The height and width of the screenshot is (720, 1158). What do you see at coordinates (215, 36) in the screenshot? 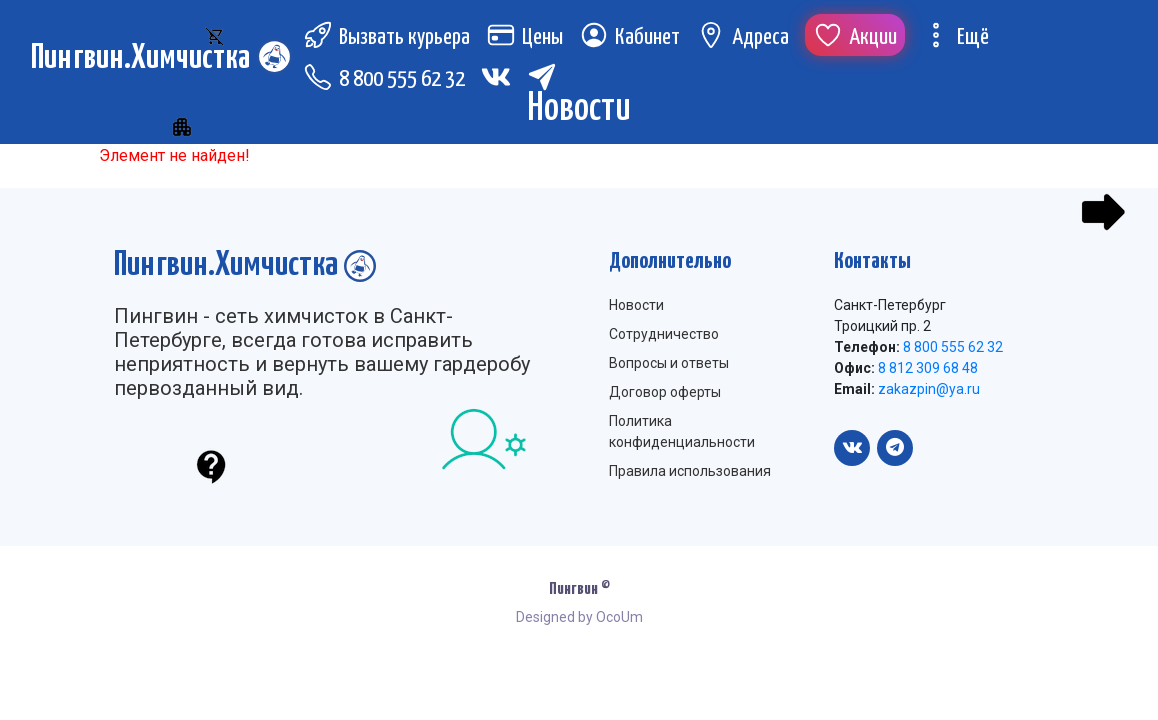
I see `remove item from shopping cart` at bounding box center [215, 36].